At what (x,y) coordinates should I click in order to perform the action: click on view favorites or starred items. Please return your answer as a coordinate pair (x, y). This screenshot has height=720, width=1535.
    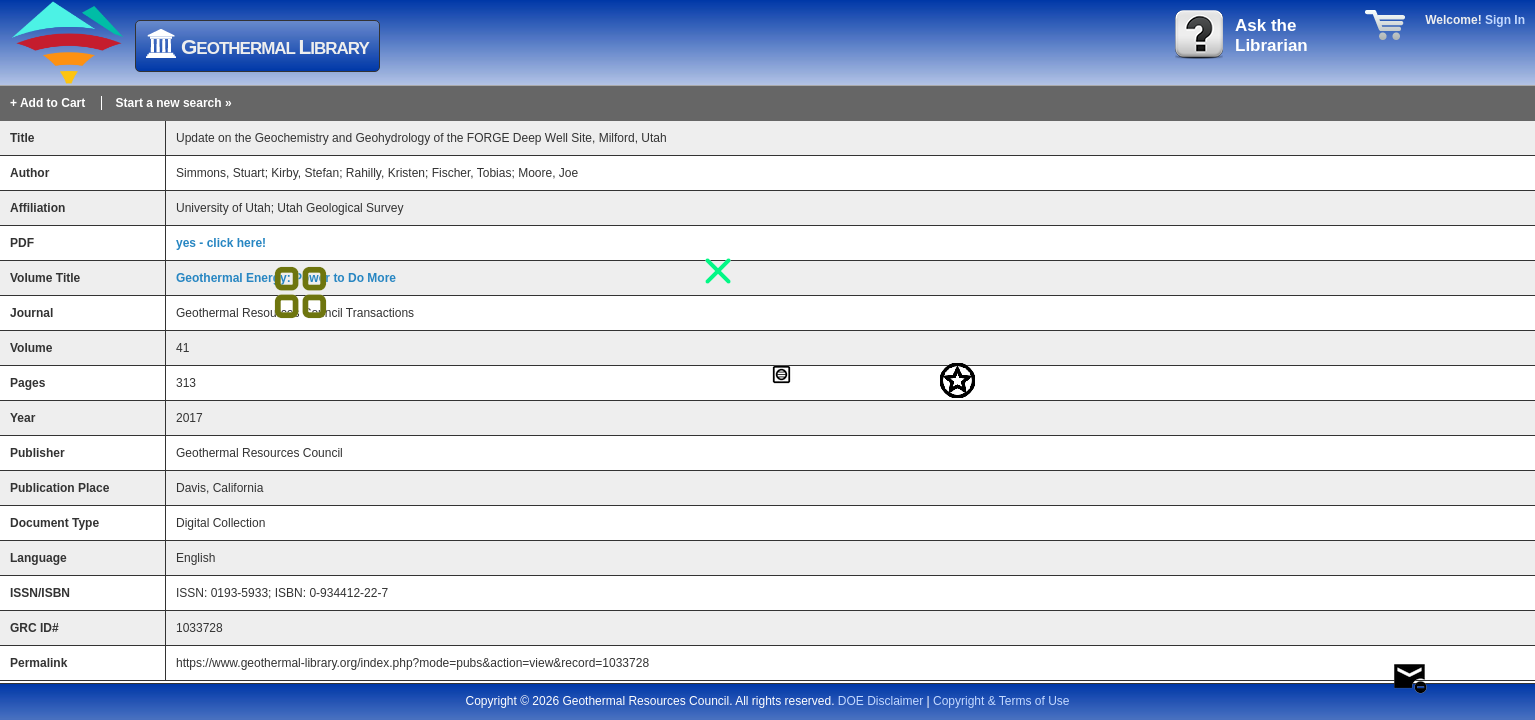
    Looking at the image, I should click on (957, 380).